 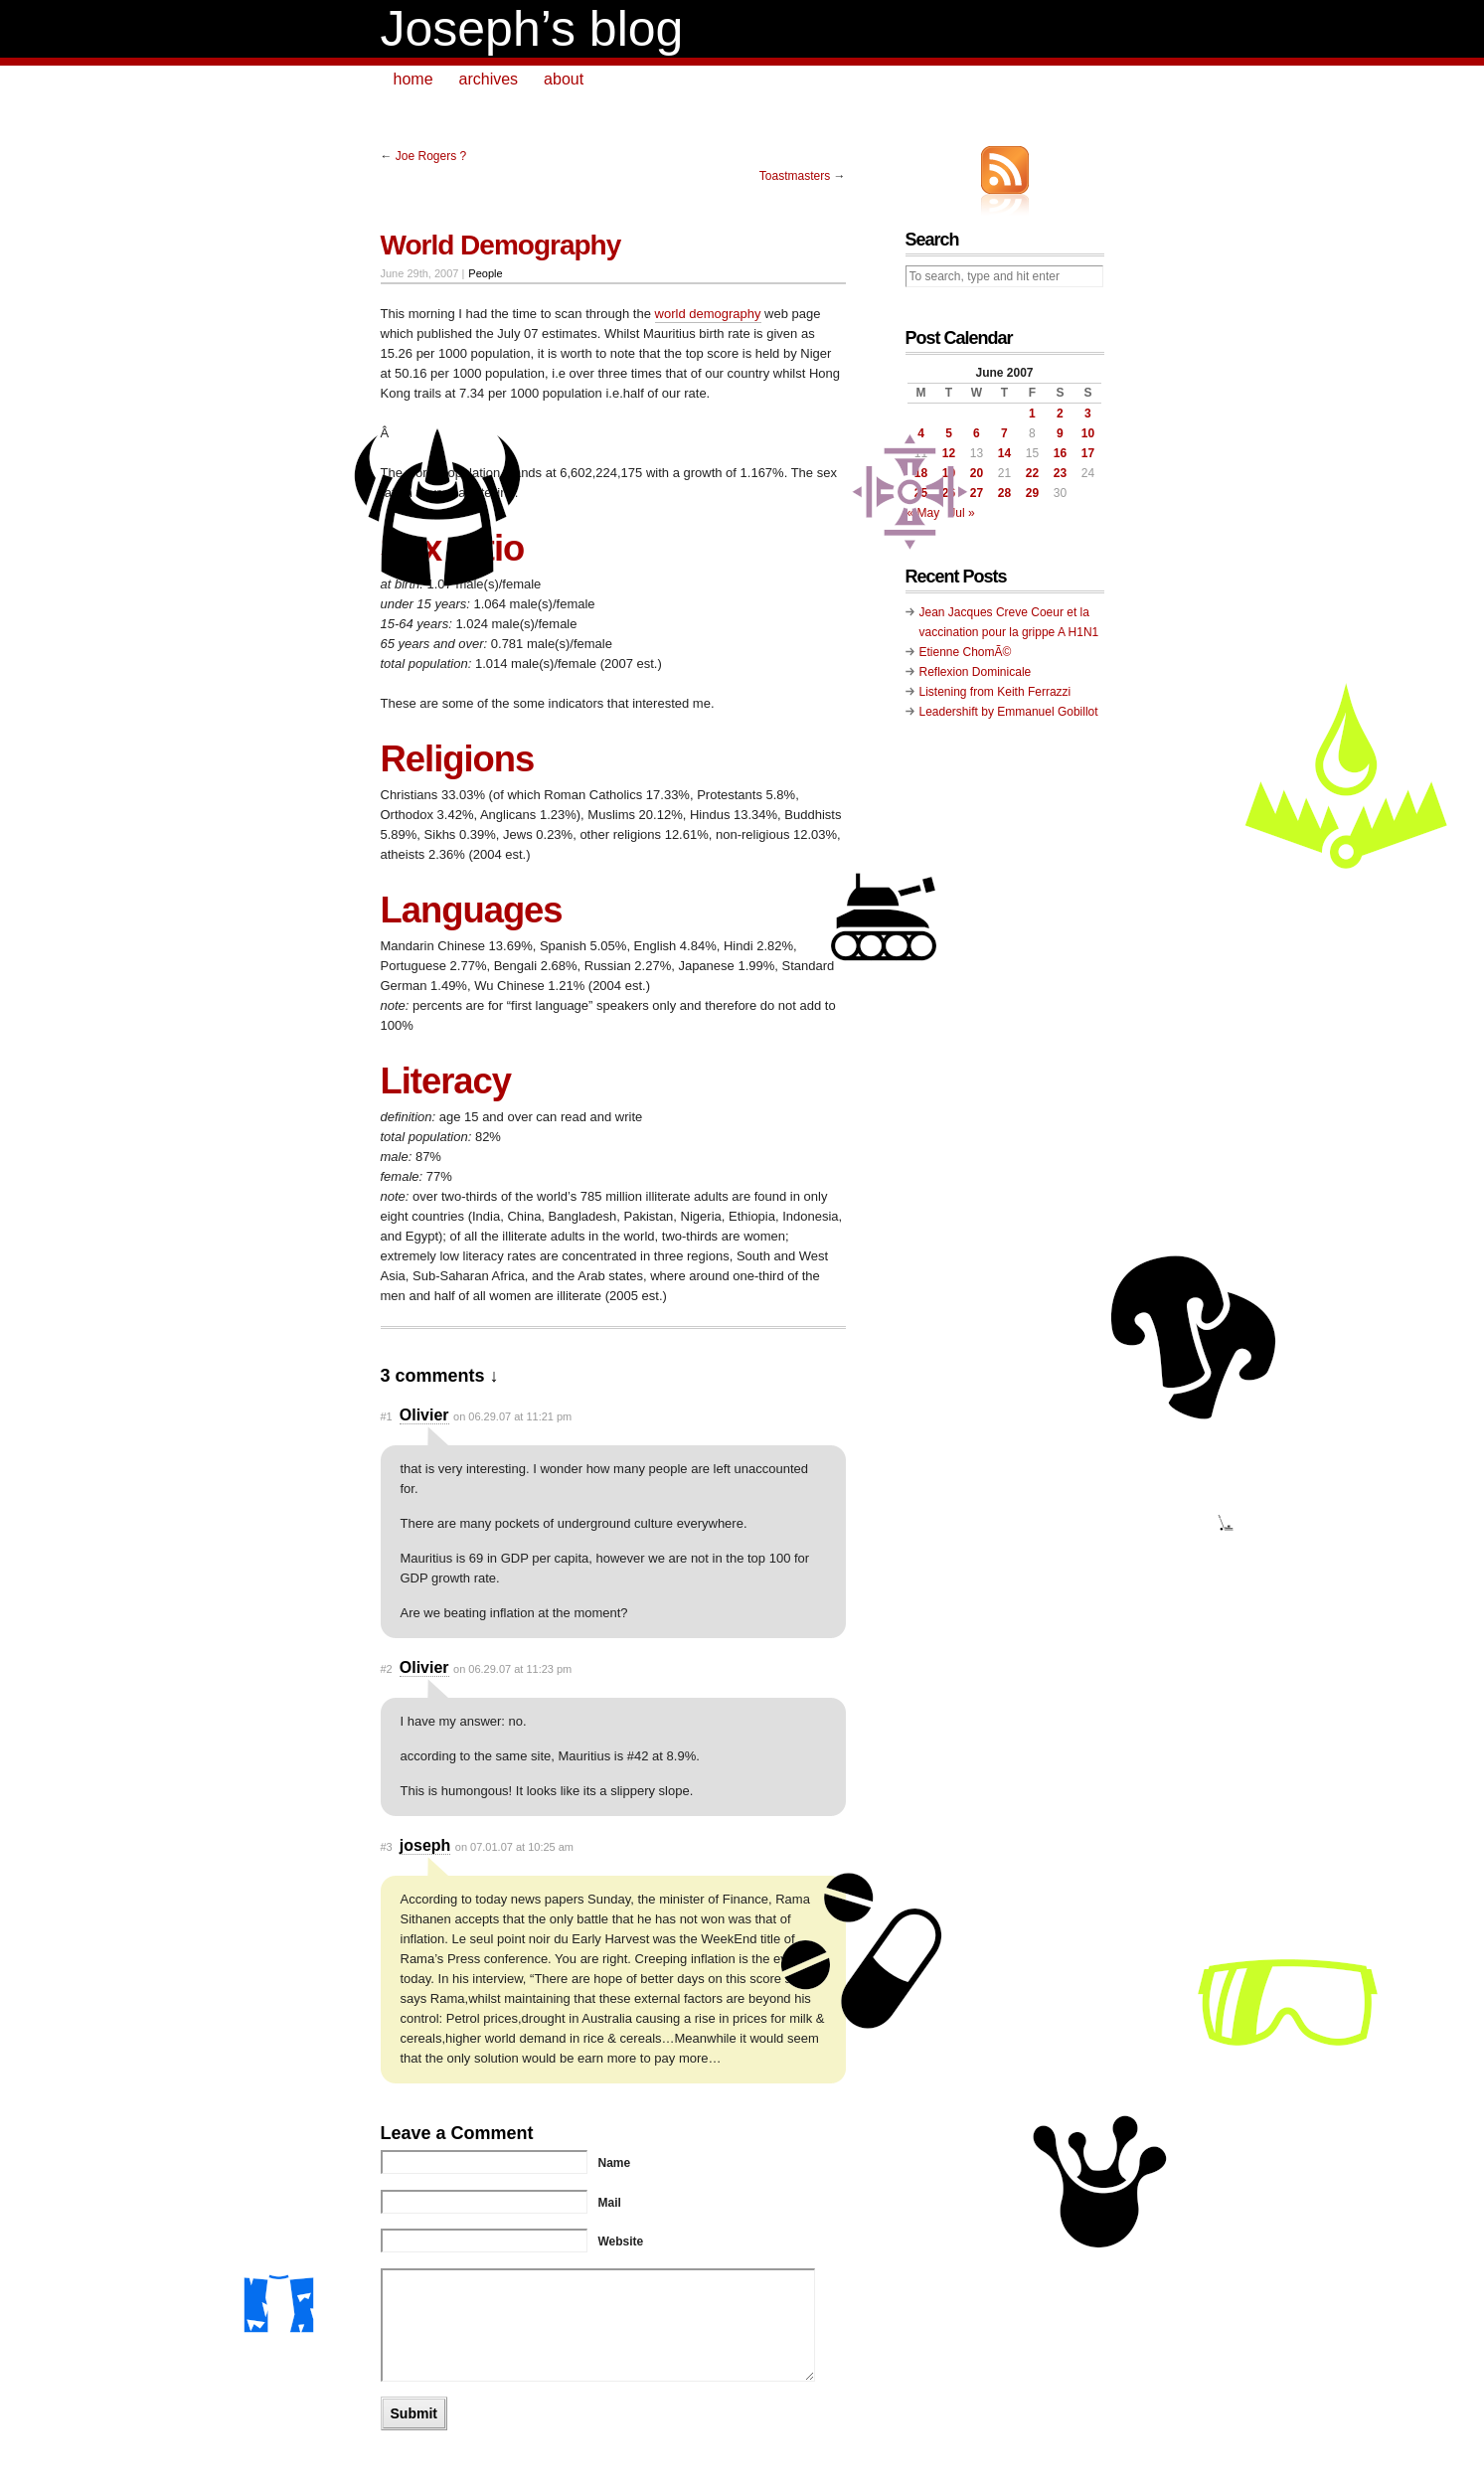 What do you see at coordinates (437, 507) in the screenshot?
I see `equip helmet or headgear` at bounding box center [437, 507].